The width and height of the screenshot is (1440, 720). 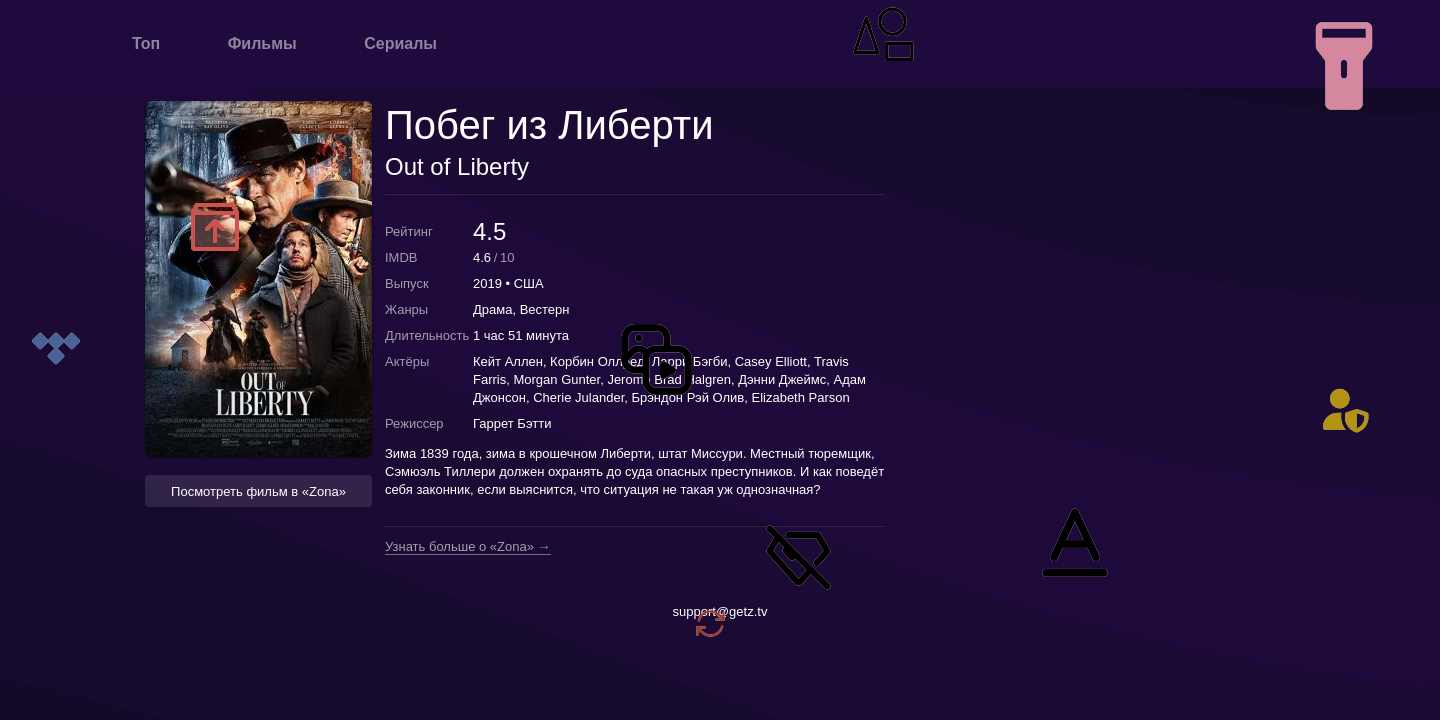 I want to click on upload or export a package, so click(x=215, y=227).